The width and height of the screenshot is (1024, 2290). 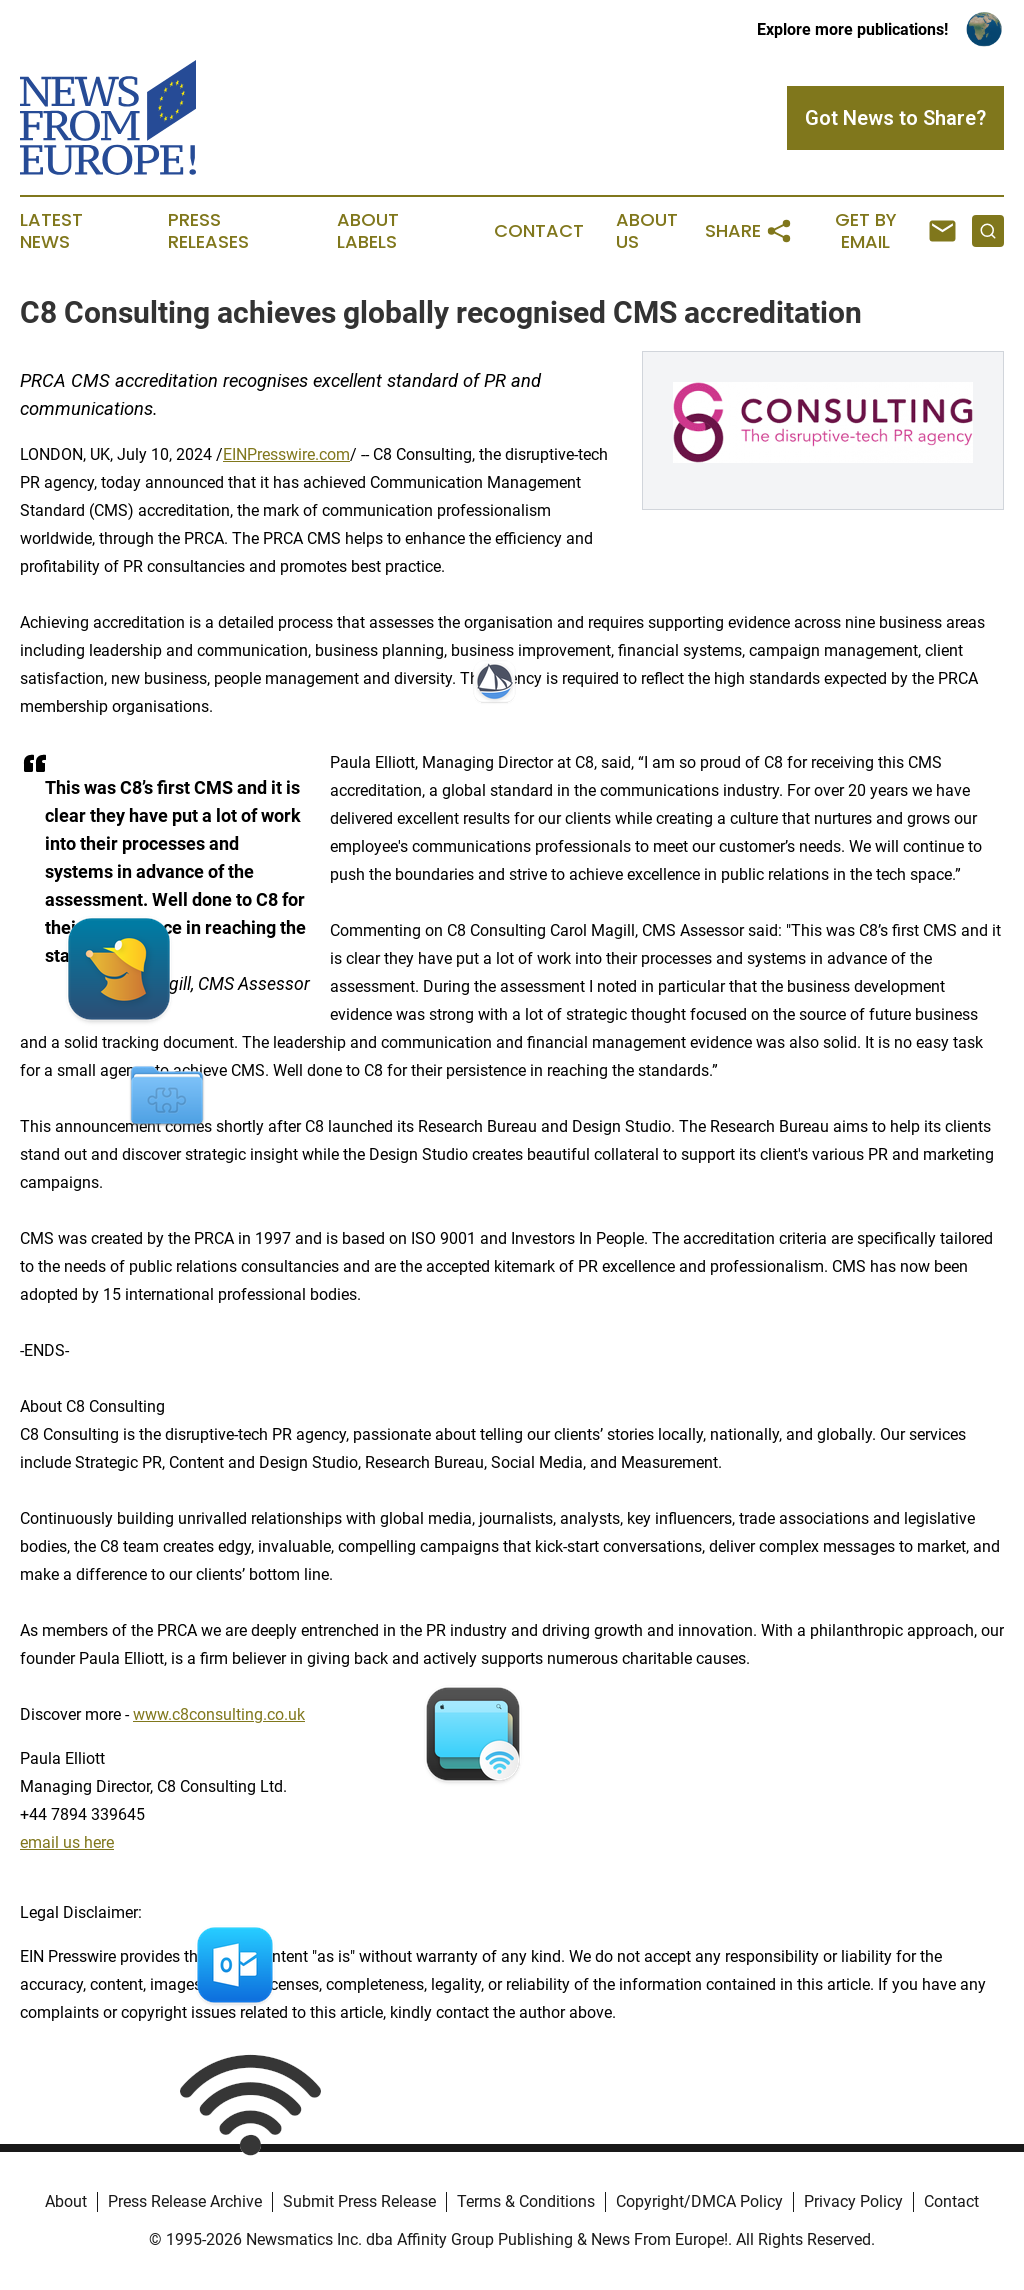 What do you see at coordinates (250, 2102) in the screenshot?
I see `indicates wireless network connection status` at bounding box center [250, 2102].